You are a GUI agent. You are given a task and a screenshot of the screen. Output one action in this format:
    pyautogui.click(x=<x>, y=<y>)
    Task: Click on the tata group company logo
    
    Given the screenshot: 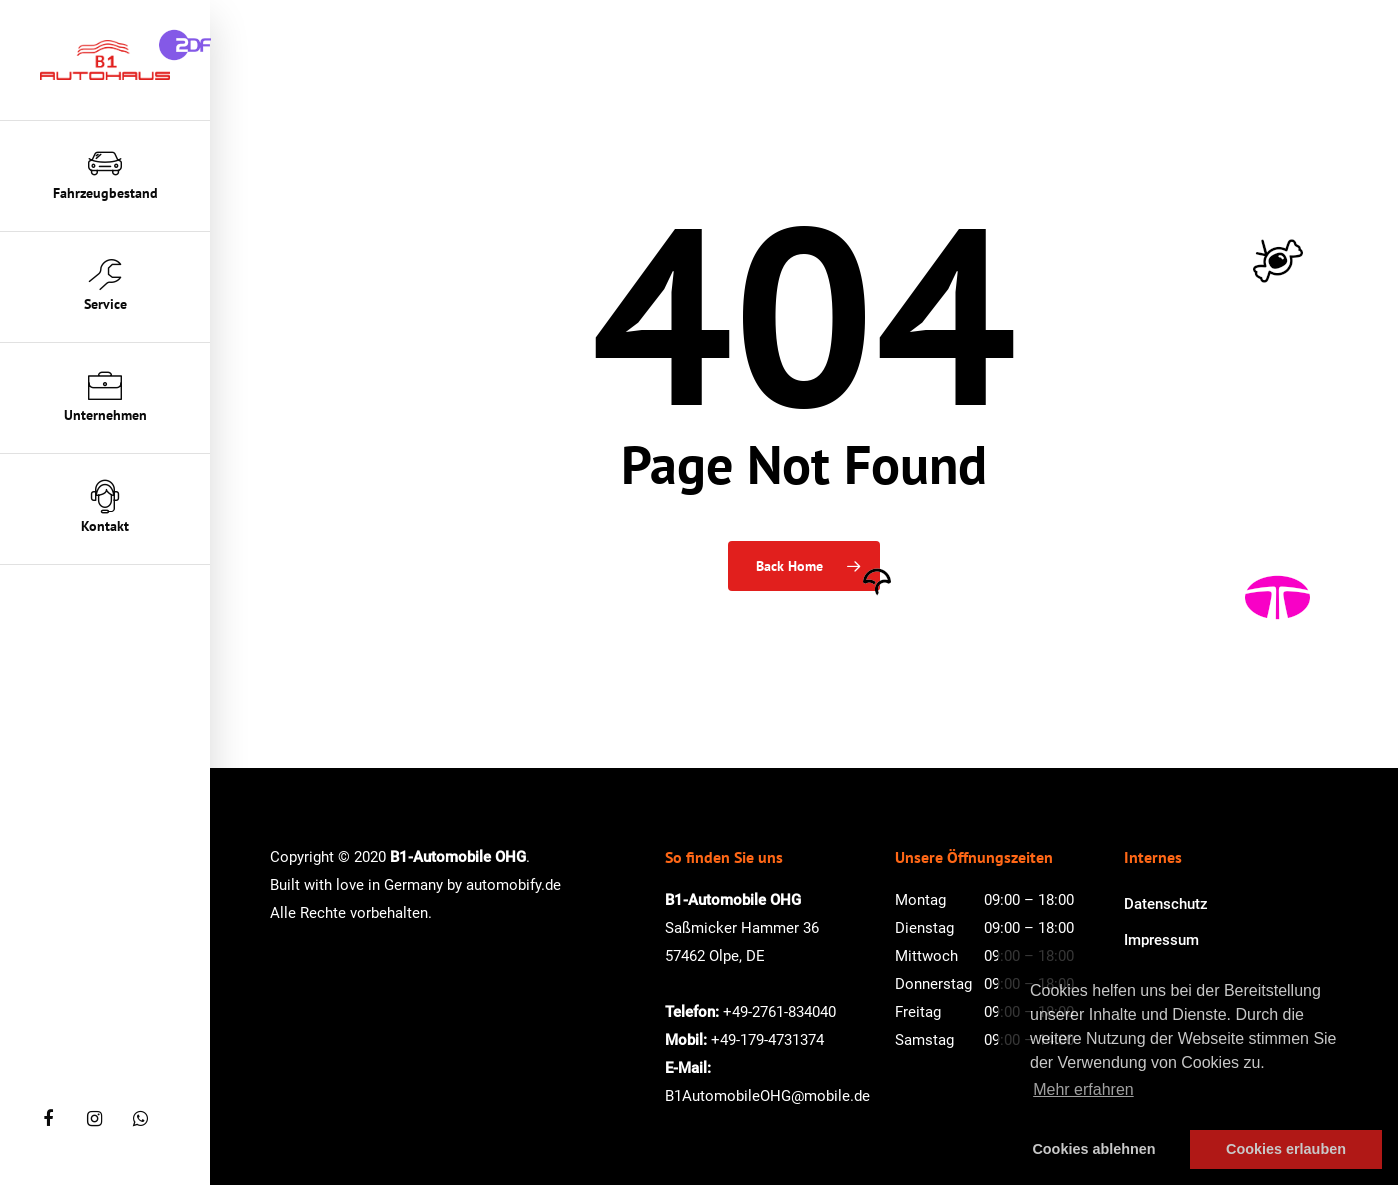 What is the action you would take?
    pyautogui.click(x=1277, y=597)
    